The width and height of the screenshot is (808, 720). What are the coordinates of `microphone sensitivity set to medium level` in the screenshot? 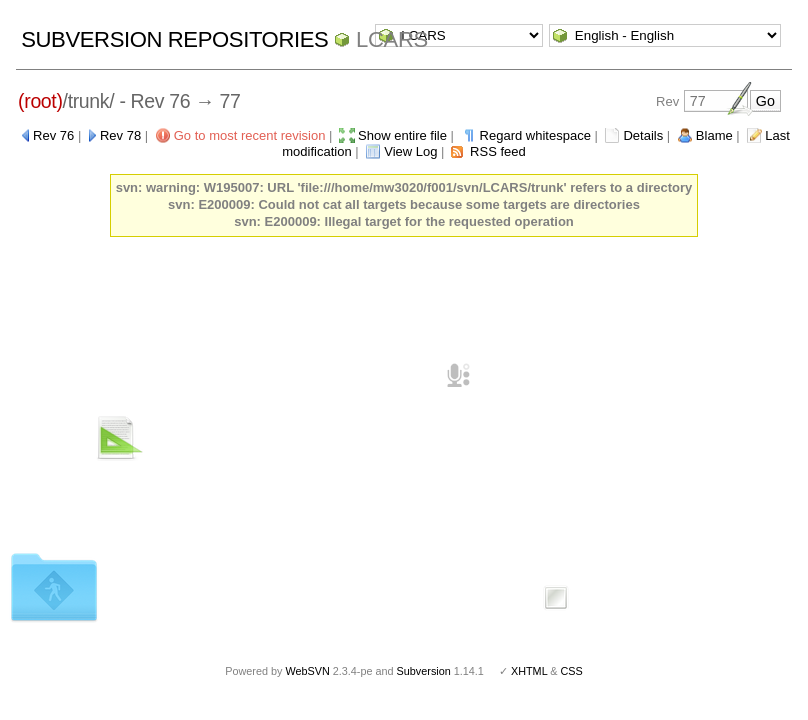 It's located at (458, 374).